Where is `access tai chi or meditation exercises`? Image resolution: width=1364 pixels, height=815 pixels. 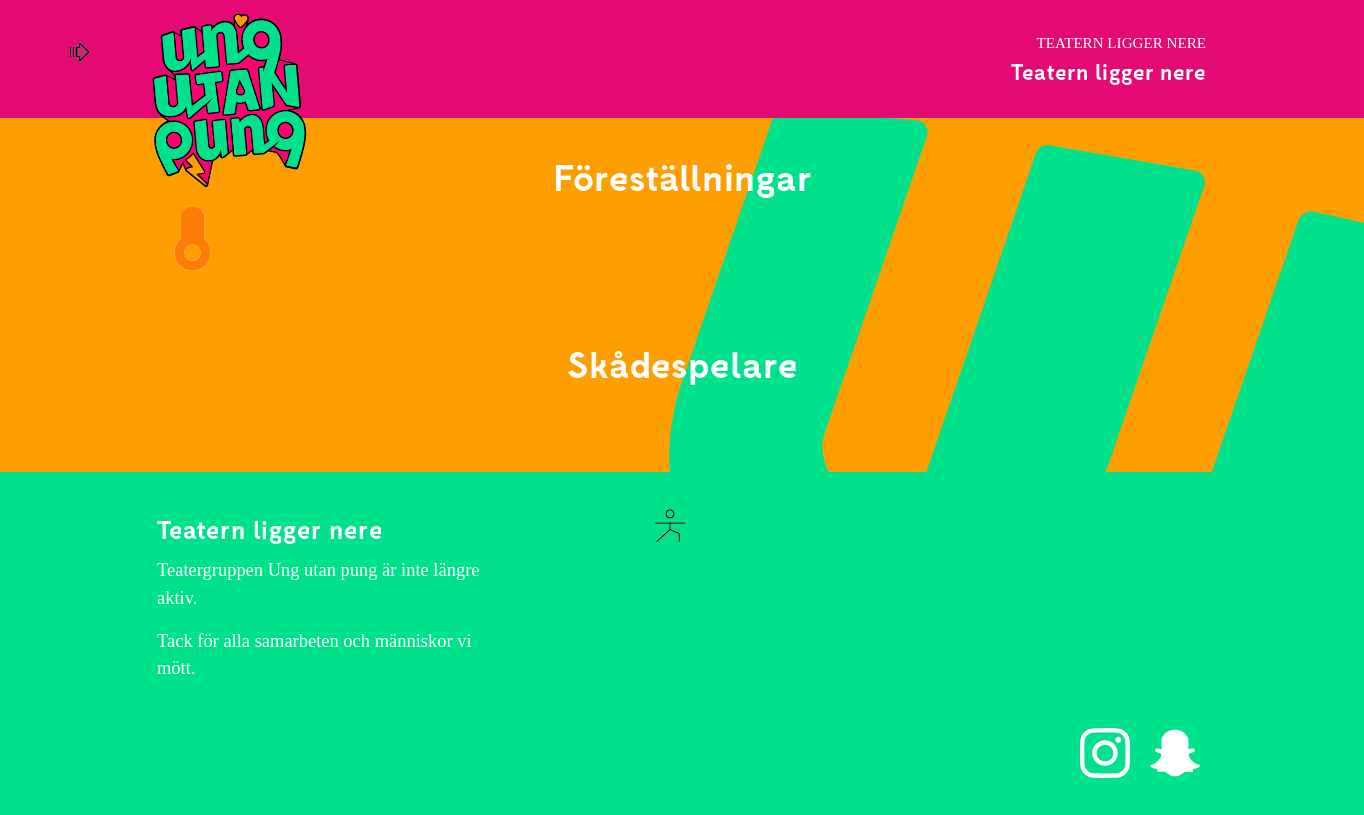
access tai chi or meditation exercises is located at coordinates (670, 527).